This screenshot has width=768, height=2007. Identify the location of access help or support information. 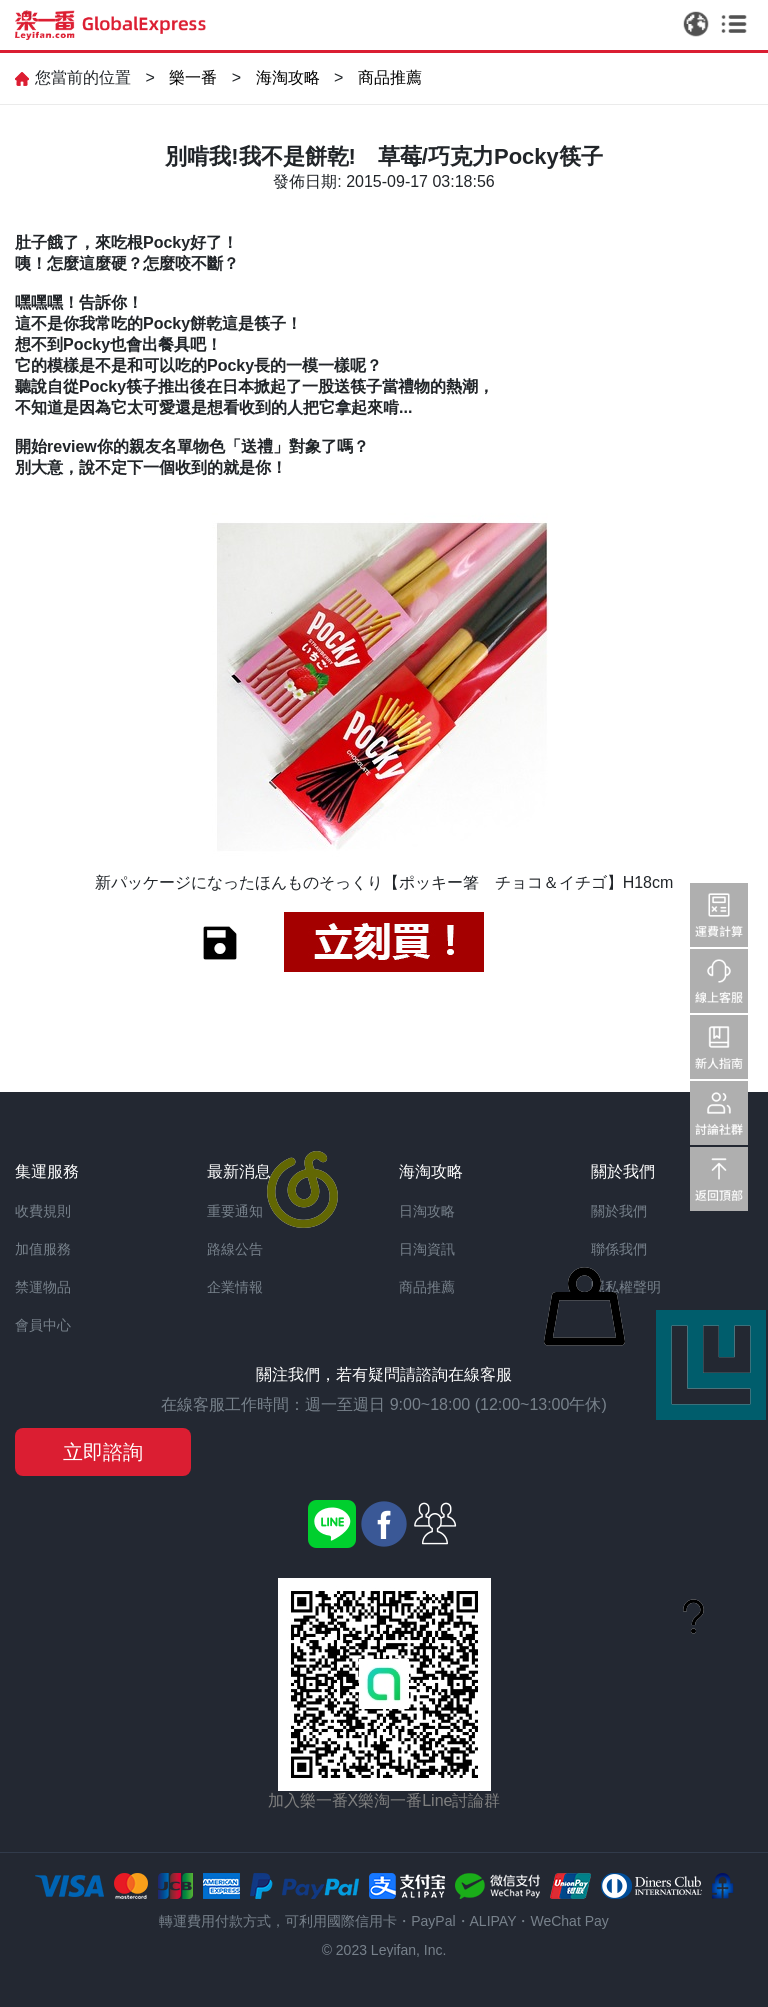
(693, 1616).